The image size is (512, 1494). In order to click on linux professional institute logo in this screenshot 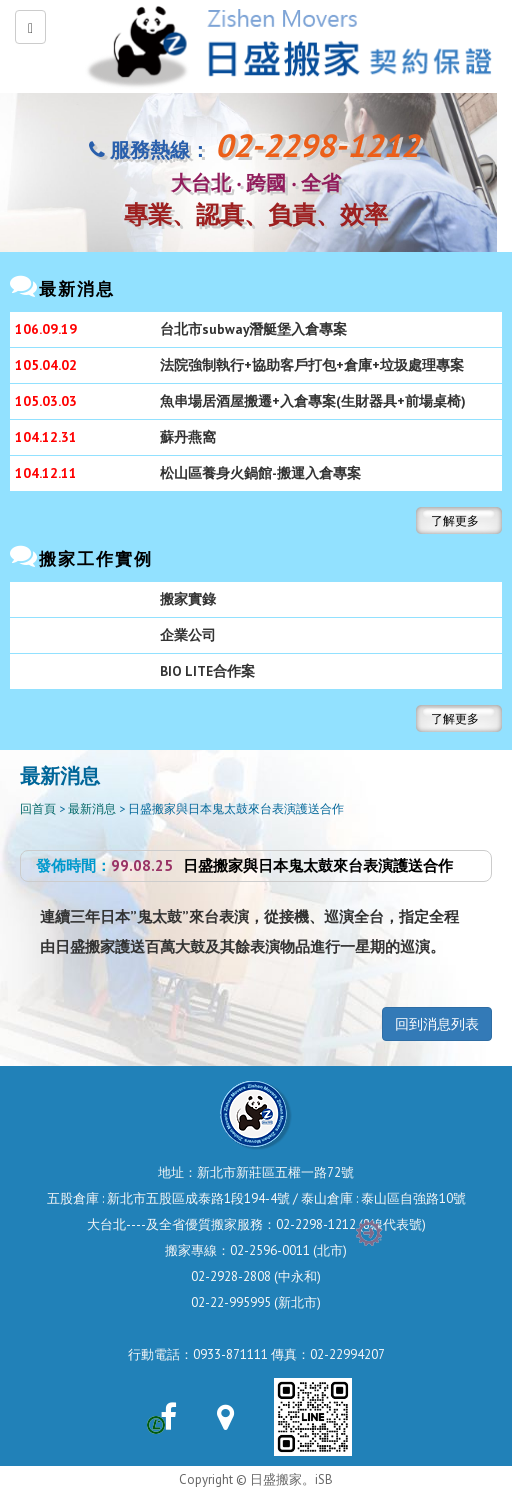, I will do `click(156, 1425)`.